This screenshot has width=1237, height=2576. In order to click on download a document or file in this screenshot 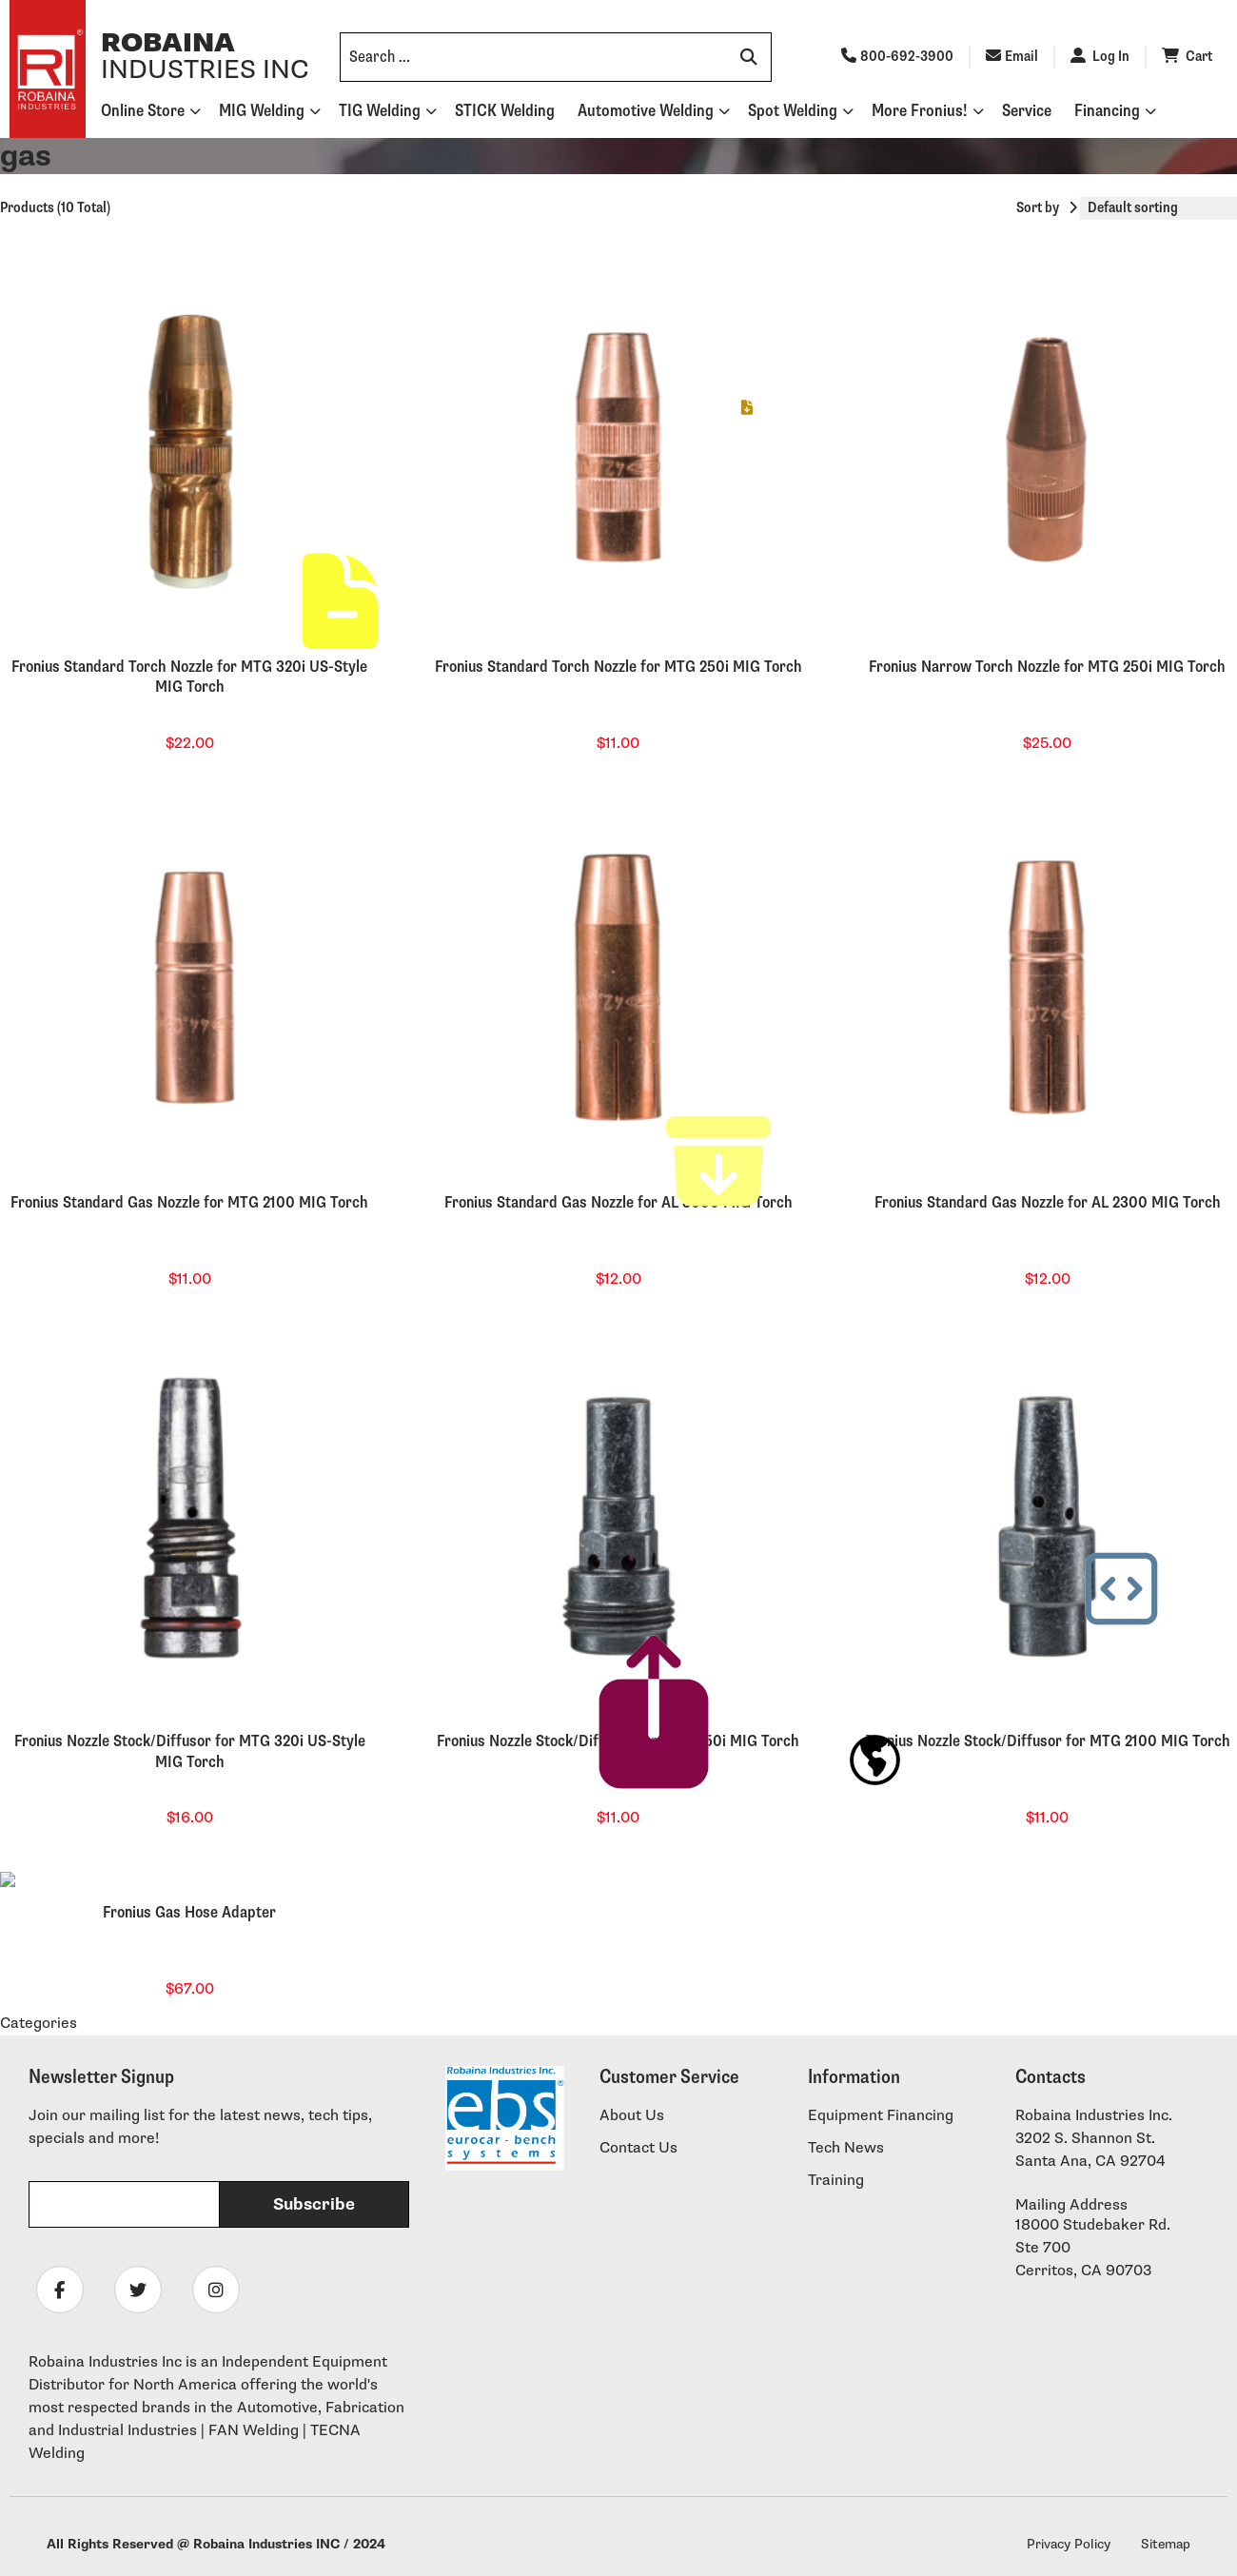, I will do `click(747, 407)`.